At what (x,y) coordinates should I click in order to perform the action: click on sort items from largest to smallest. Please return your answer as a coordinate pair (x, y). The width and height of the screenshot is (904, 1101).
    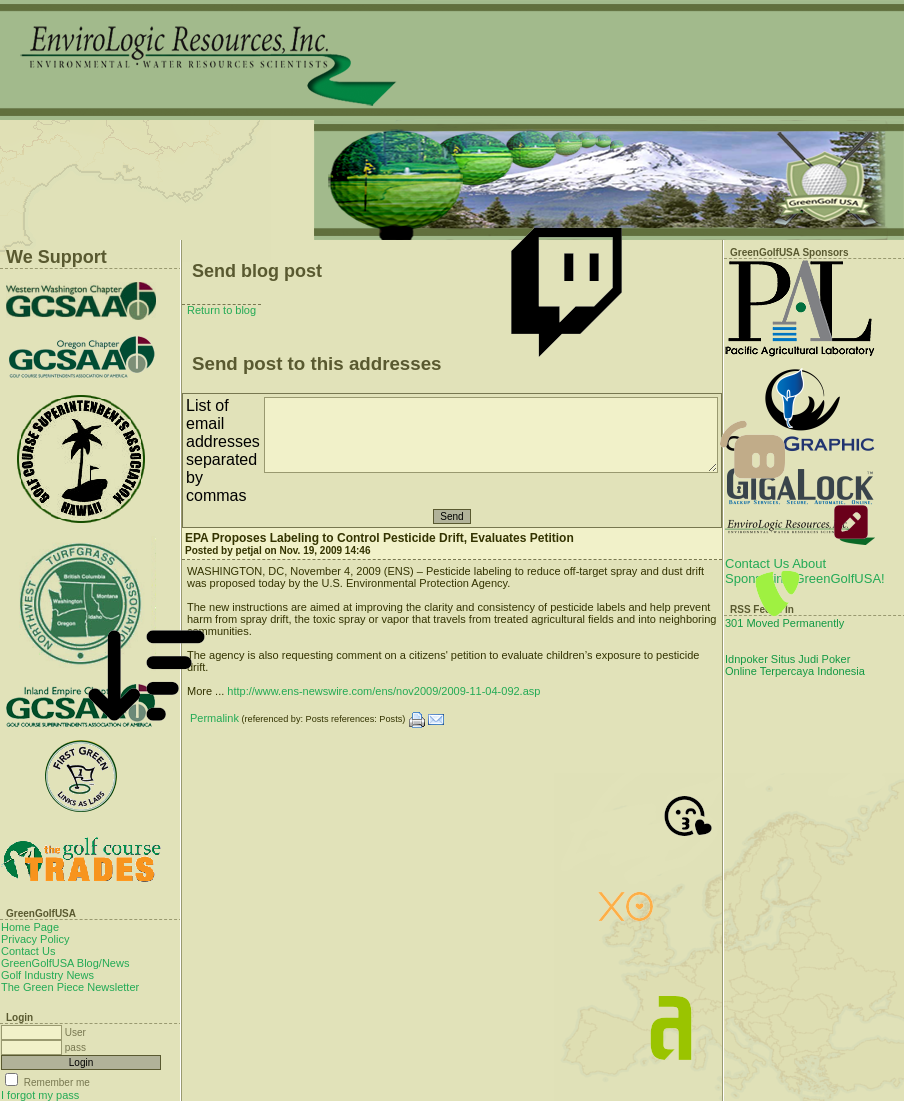
    Looking at the image, I should click on (146, 675).